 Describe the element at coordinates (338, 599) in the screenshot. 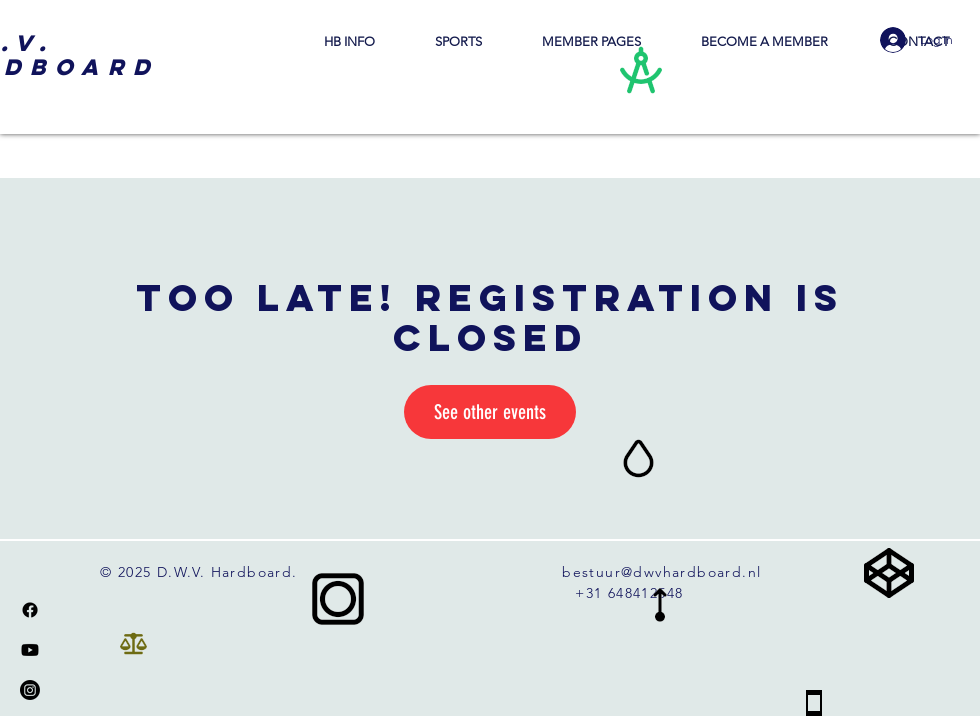

I see `tumble dry laundry care instruction` at that location.